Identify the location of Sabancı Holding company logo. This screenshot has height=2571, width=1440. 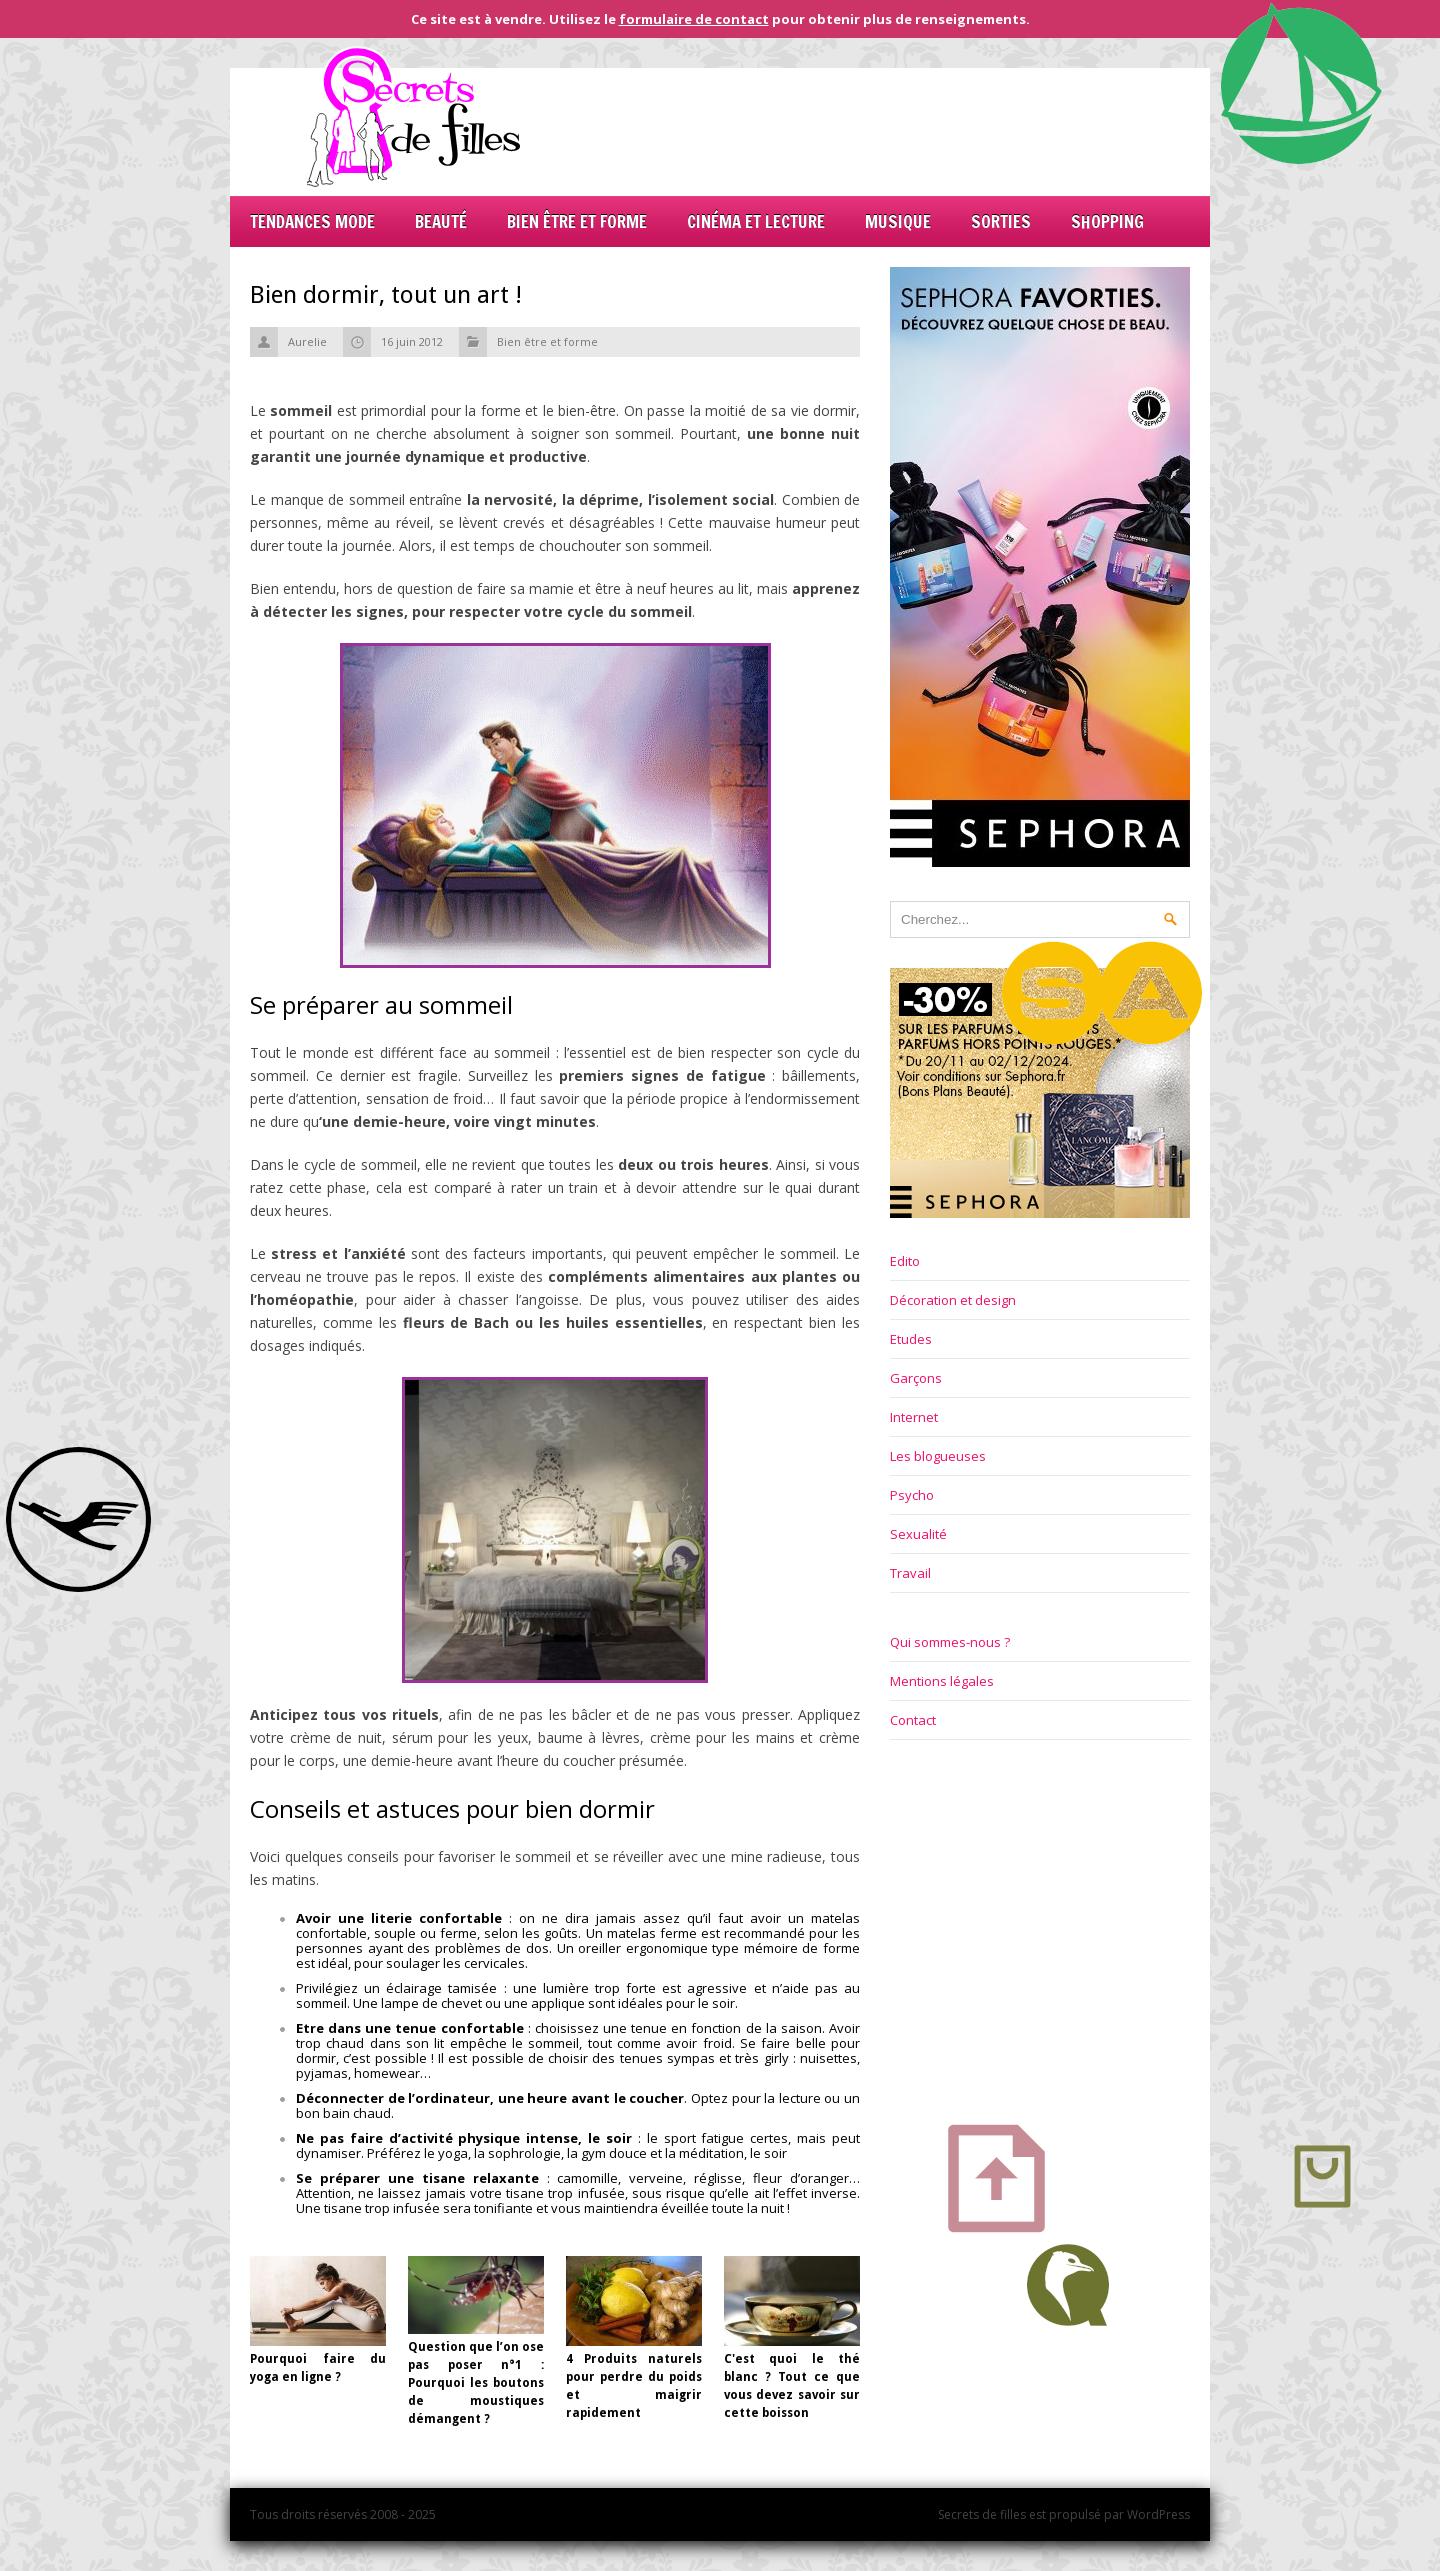
(1102, 993).